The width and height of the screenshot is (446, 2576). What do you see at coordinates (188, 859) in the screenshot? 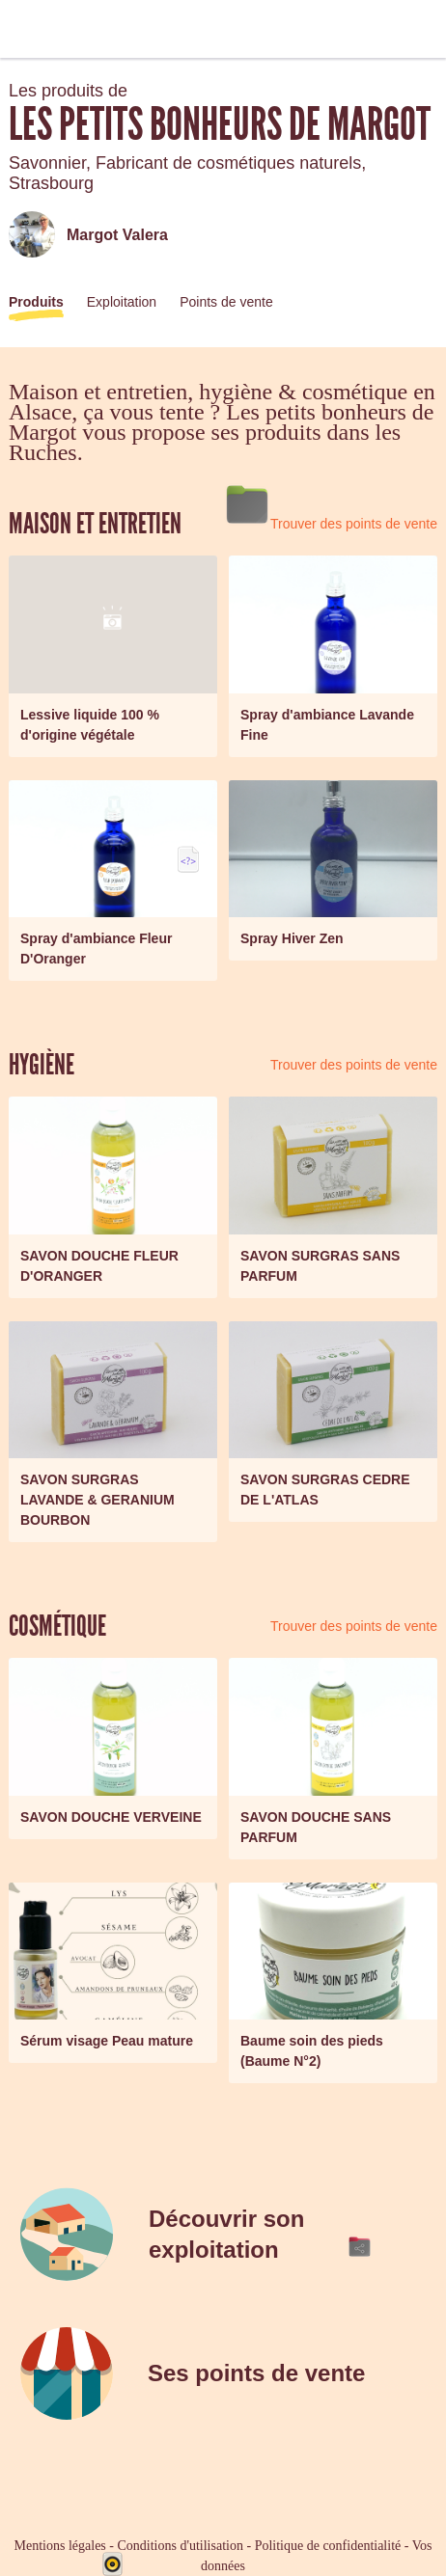
I see `a PHP source code file` at bounding box center [188, 859].